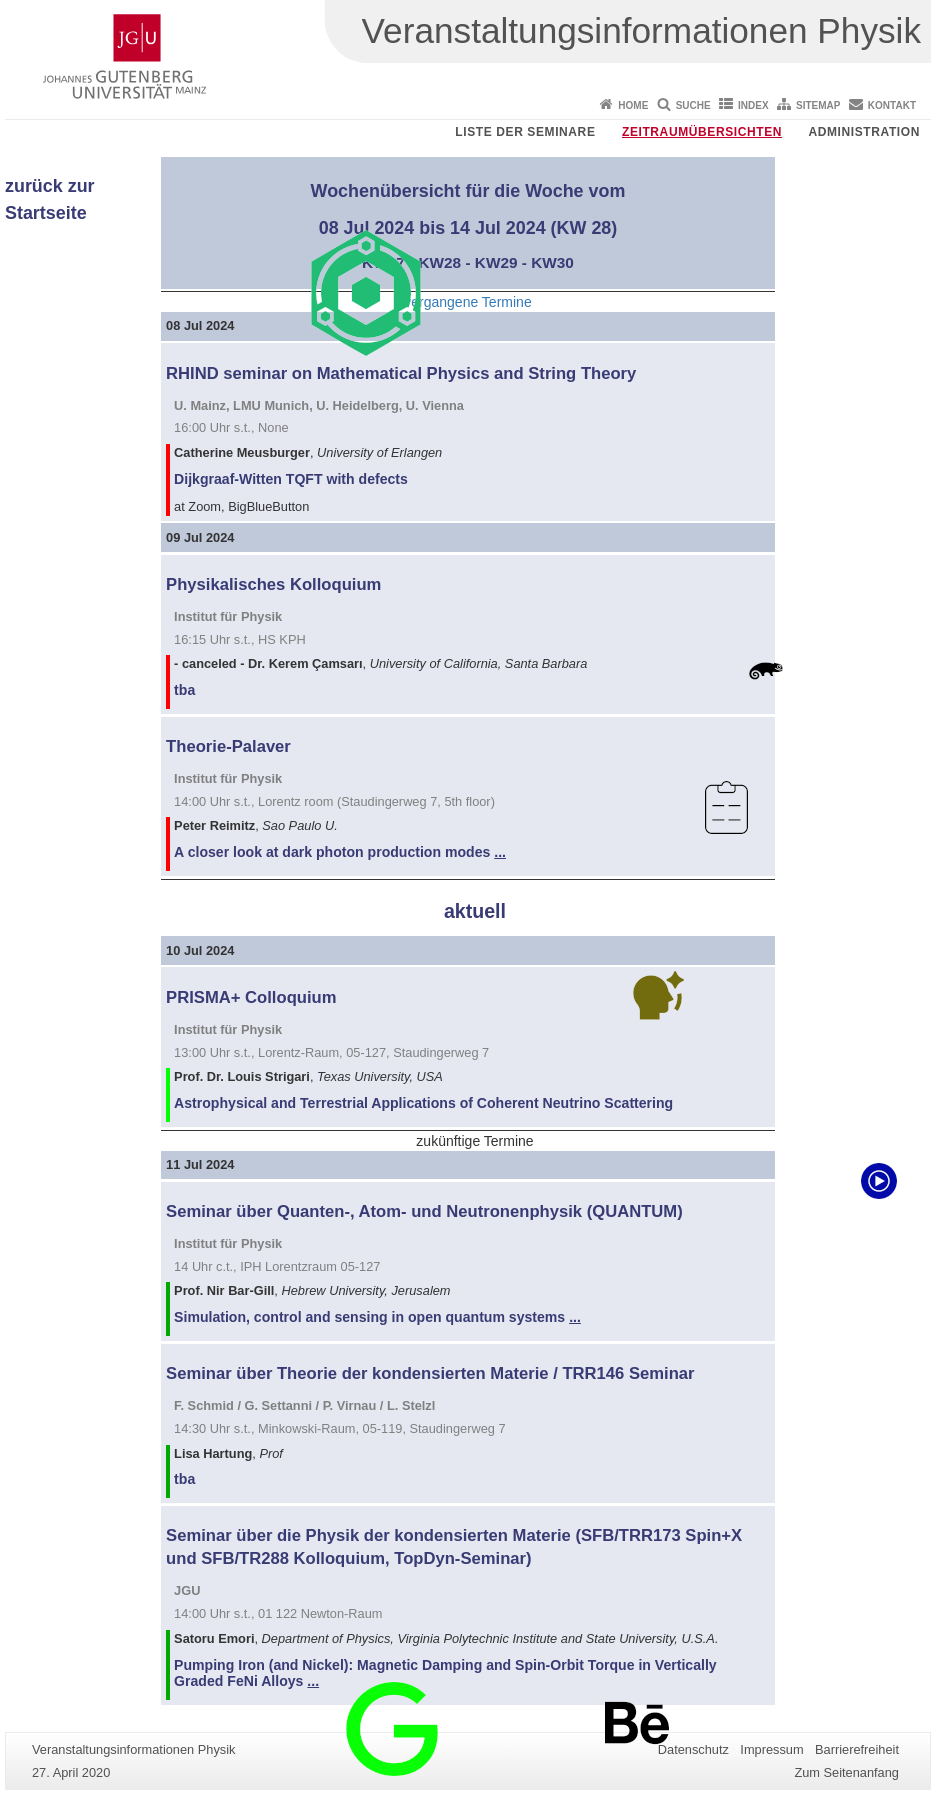 The height and width of the screenshot is (1814, 936). What do you see at coordinates (657, 997) in the screenshot?
I see `access speak ai voice assistant` at bounding box center [657, 997].